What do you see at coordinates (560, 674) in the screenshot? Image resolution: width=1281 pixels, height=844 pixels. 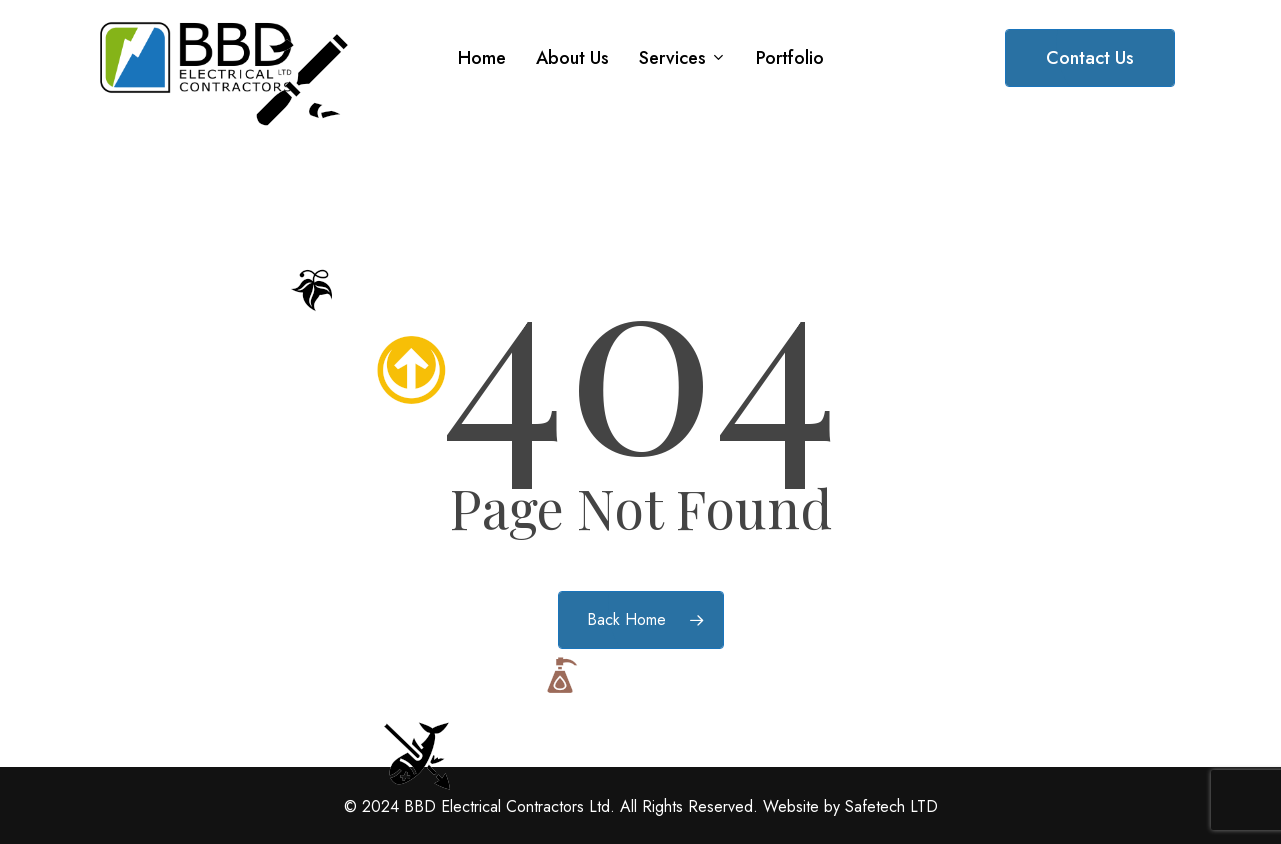 I see `indicates soap or hand washing station` at bounding box center [560, 674].